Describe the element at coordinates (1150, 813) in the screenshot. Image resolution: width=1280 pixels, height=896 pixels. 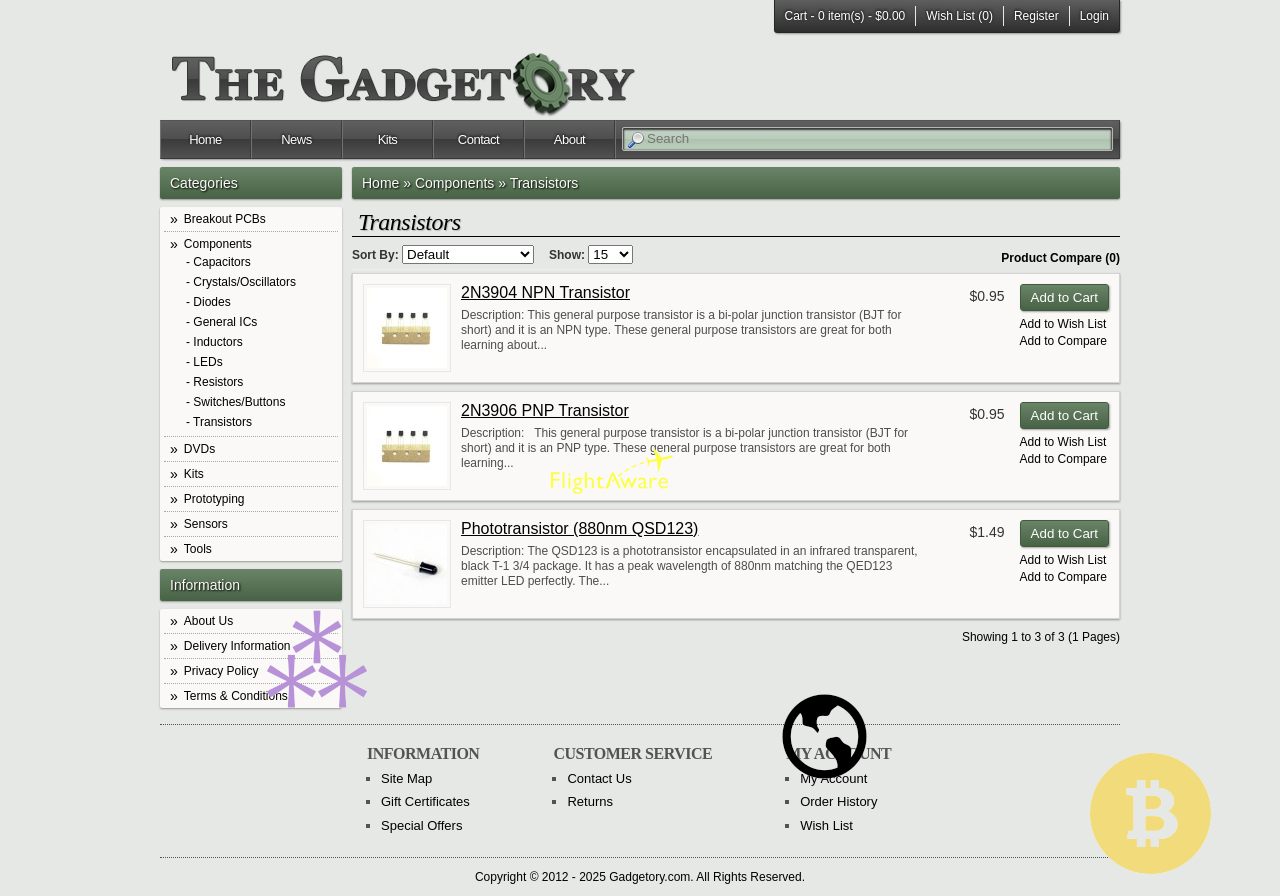
I see `bitcoin sv cryptocurrency logo` at that location.